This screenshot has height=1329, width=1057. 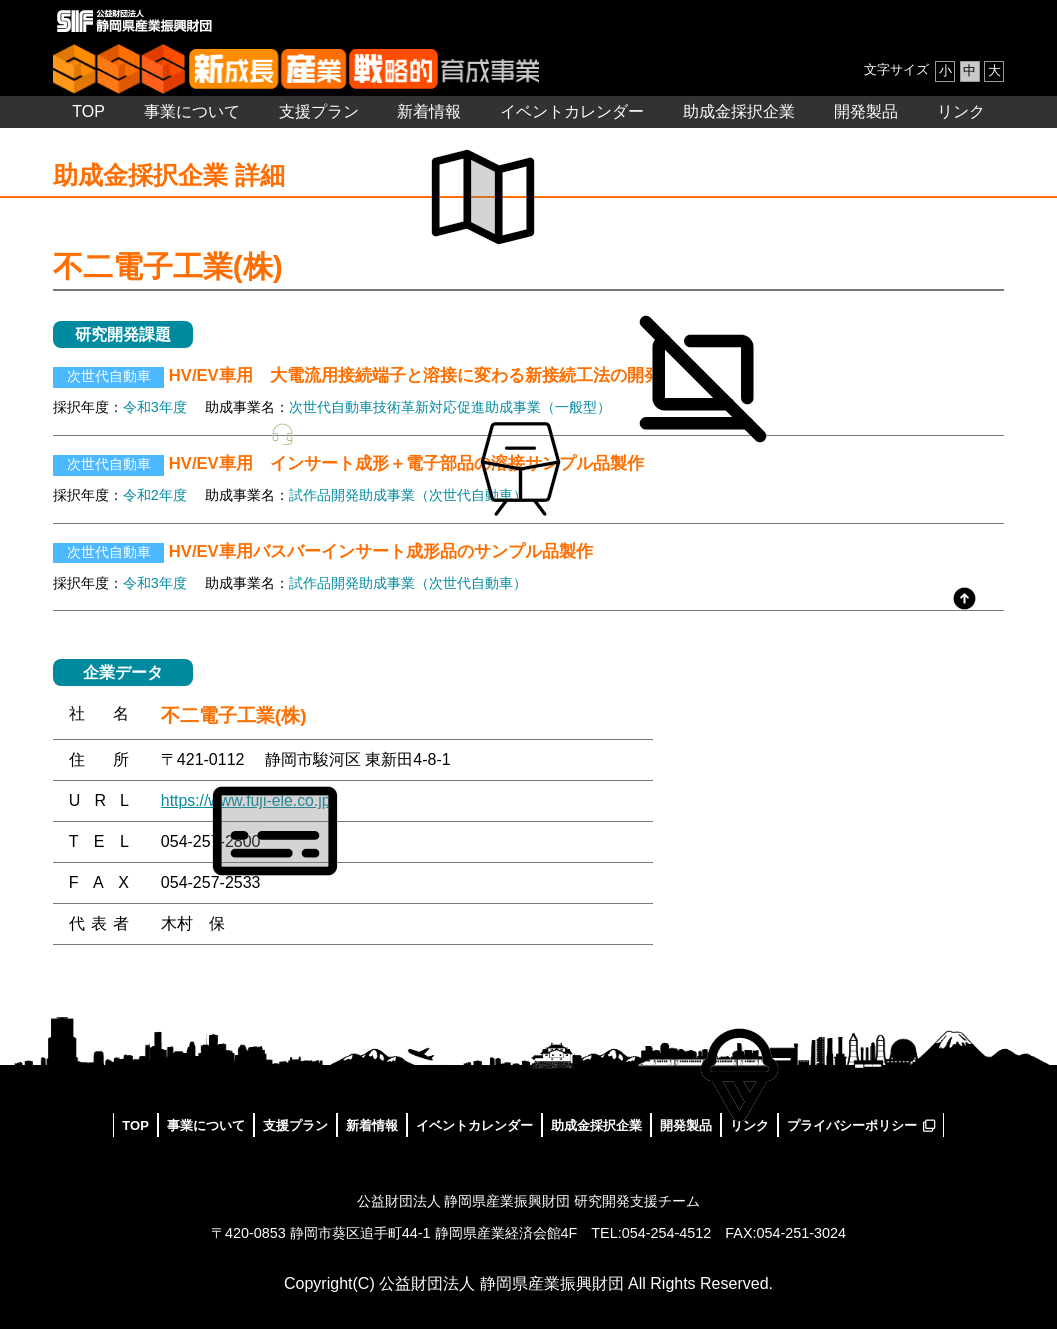 I want to click on view regional train schedules, so click(x=520, y=465).